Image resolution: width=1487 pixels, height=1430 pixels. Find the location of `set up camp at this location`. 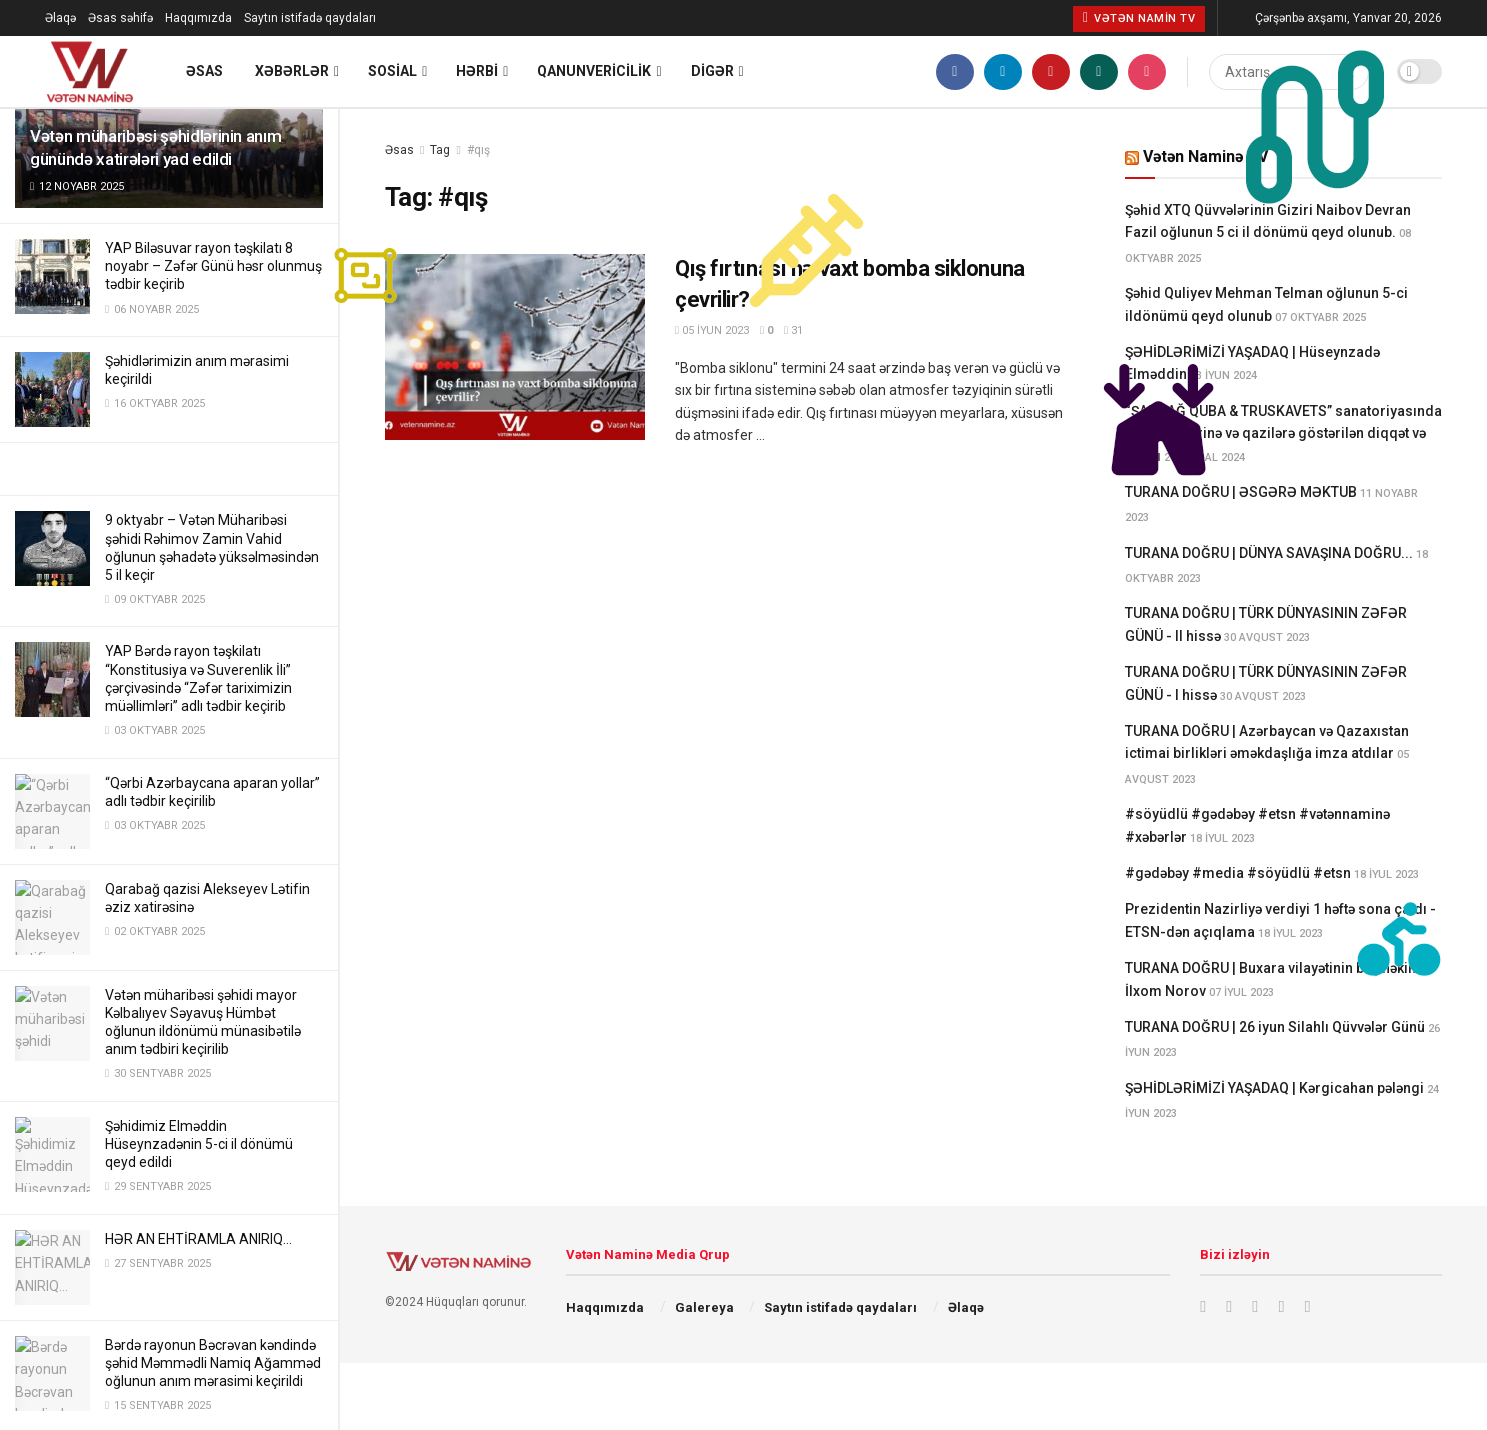

set up camp at this location is located at coordinates (1158, 420).